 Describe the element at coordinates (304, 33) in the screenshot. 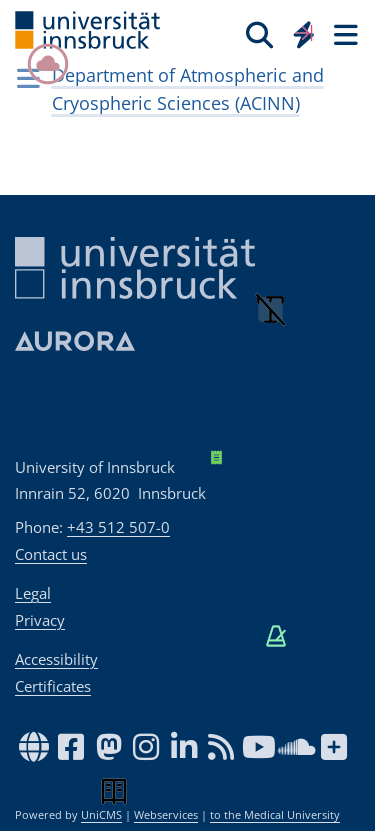

I see `navigate to the next item or page` at that location.